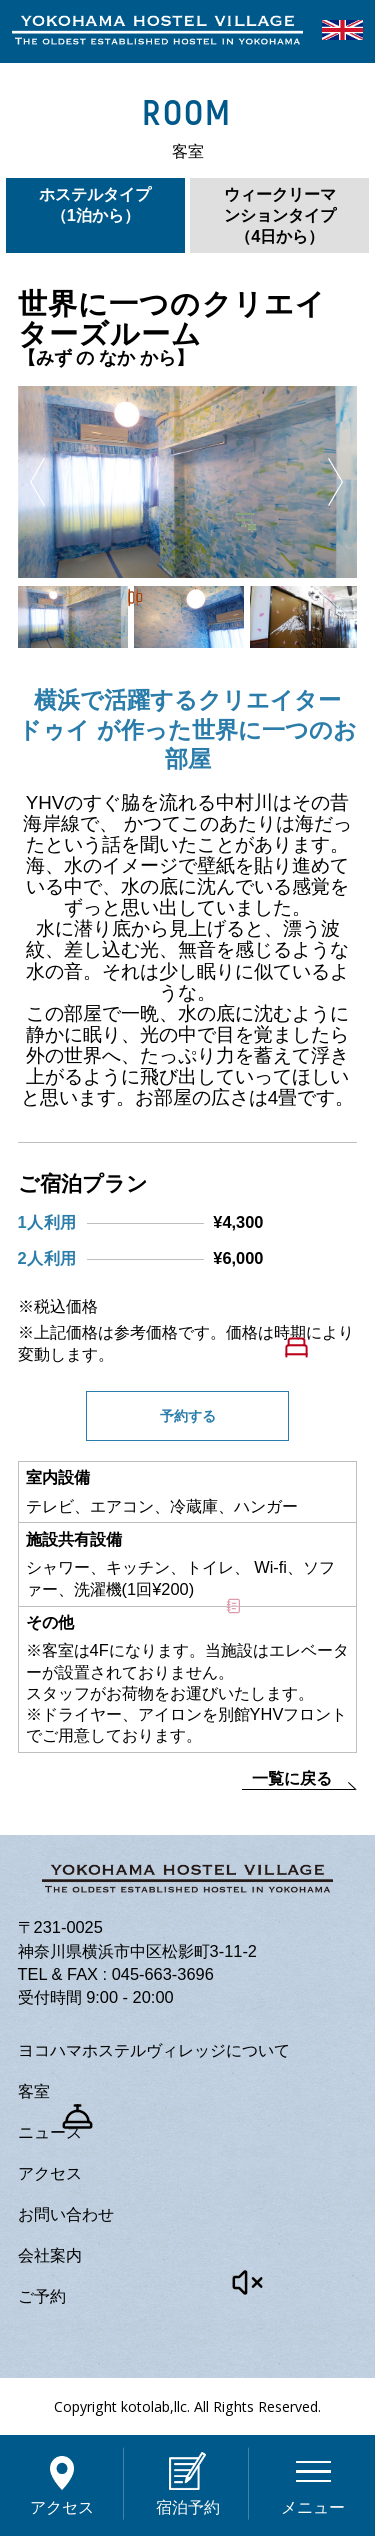 This screenshot has width=375, height=2536. Describe the element at coordinates (234, 1606) in the screenshot. I see `open your notes or notebook` at that location.